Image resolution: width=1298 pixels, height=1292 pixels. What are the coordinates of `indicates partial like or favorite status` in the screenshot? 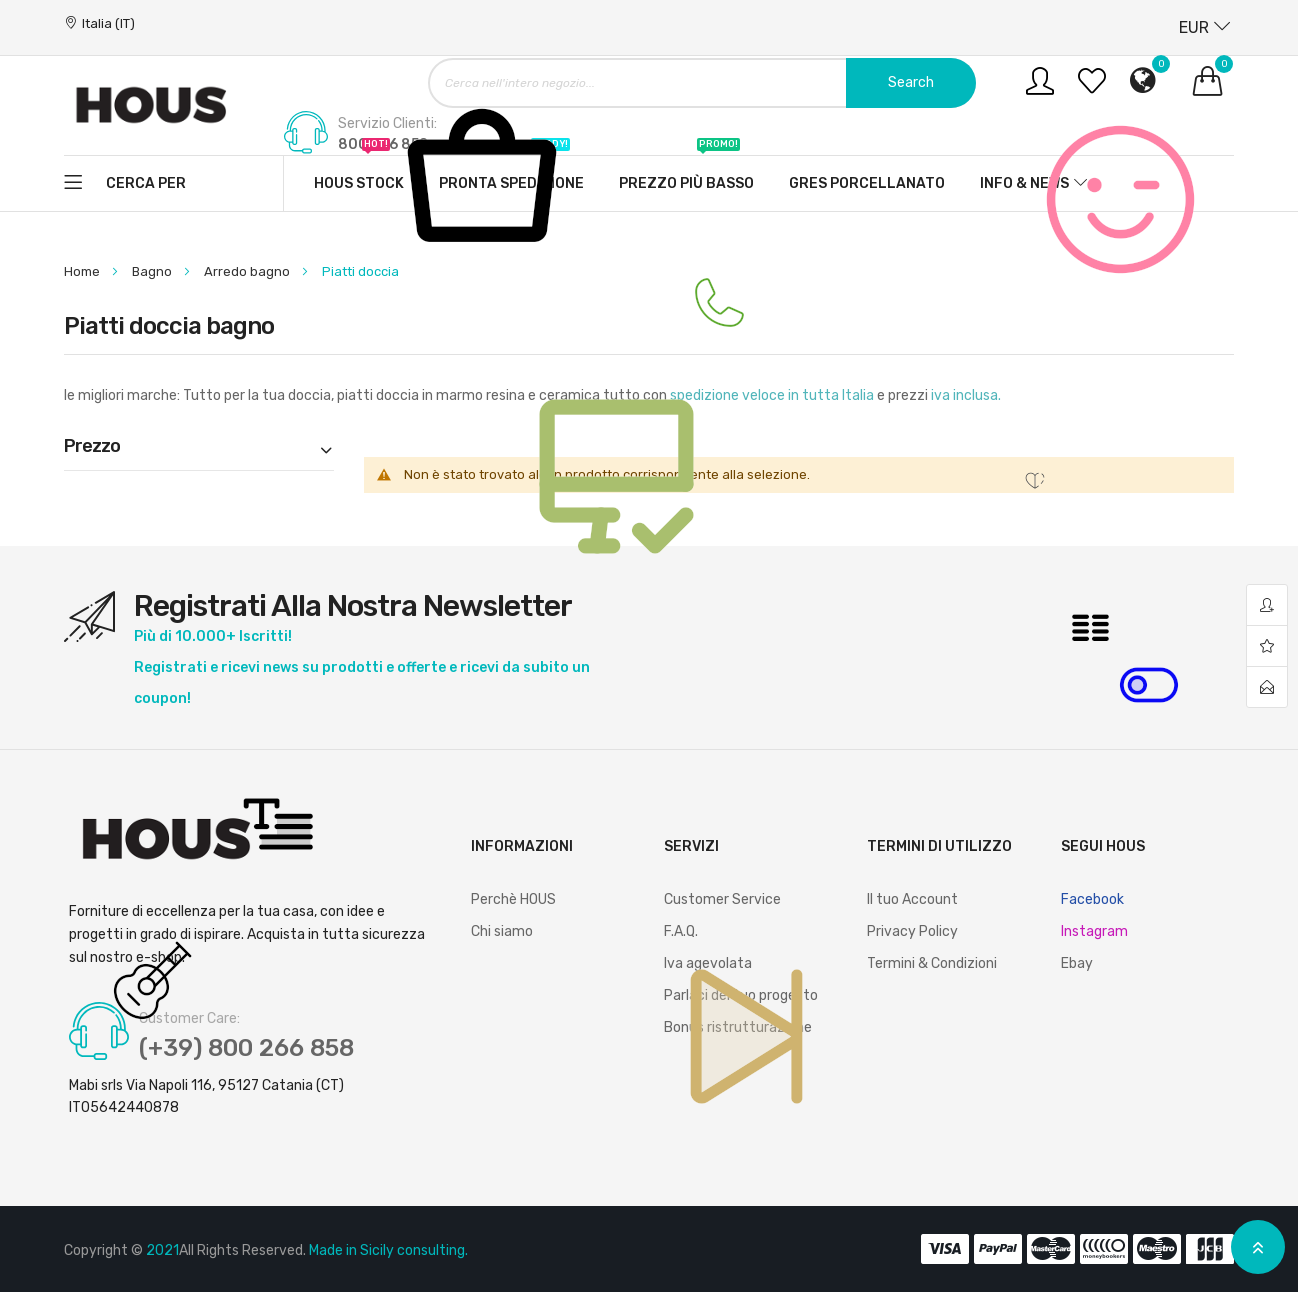 It's located at (1035, 480).